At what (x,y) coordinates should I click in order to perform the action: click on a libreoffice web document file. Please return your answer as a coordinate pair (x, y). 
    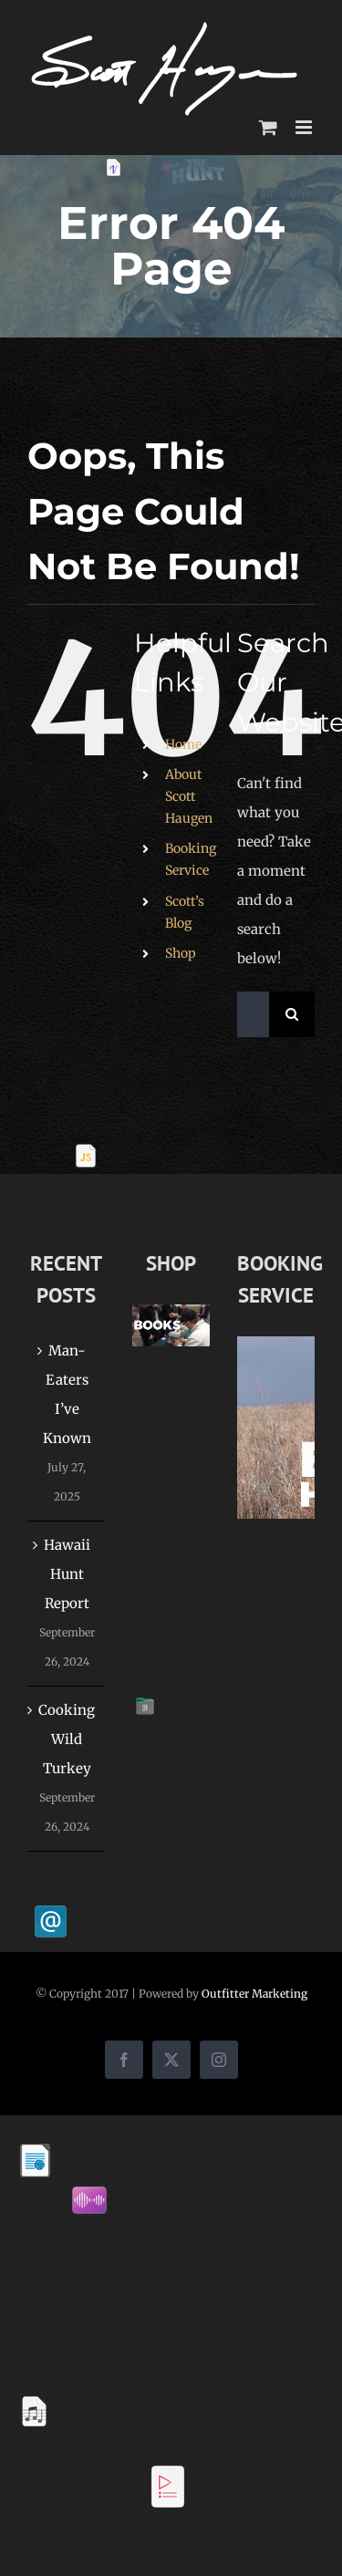
    Looking at the image, I should click on (35, 2160).